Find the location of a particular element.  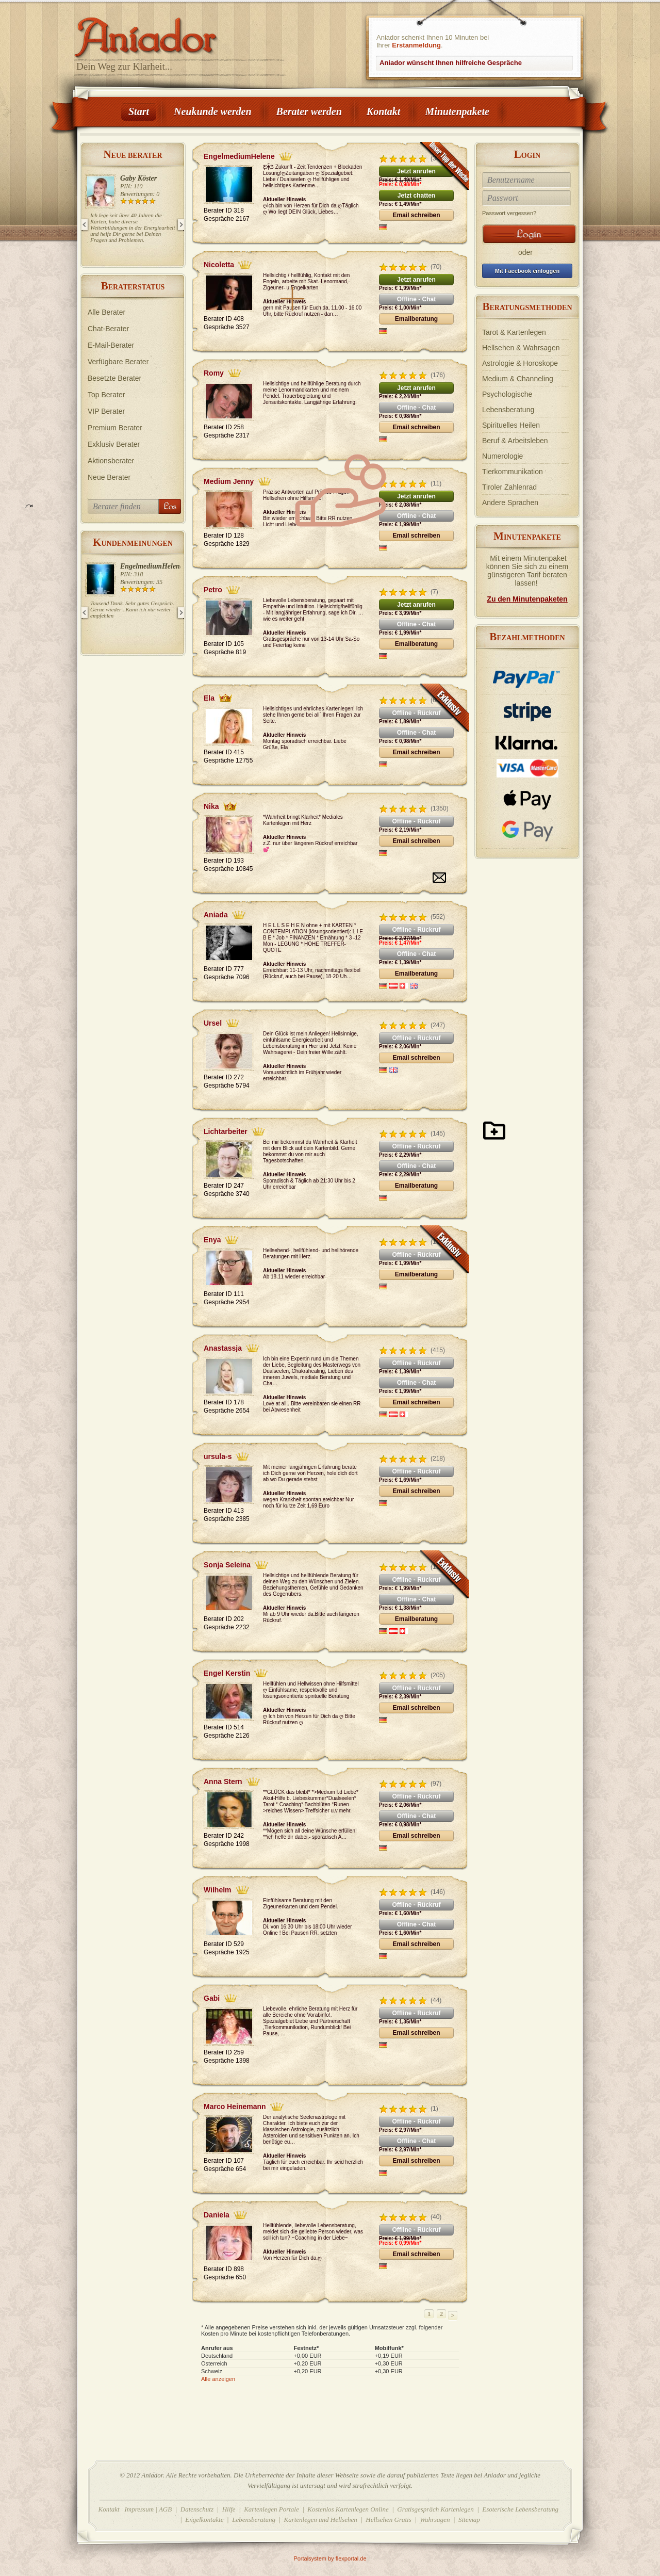

add a new item is located at coordinates (292, 299).